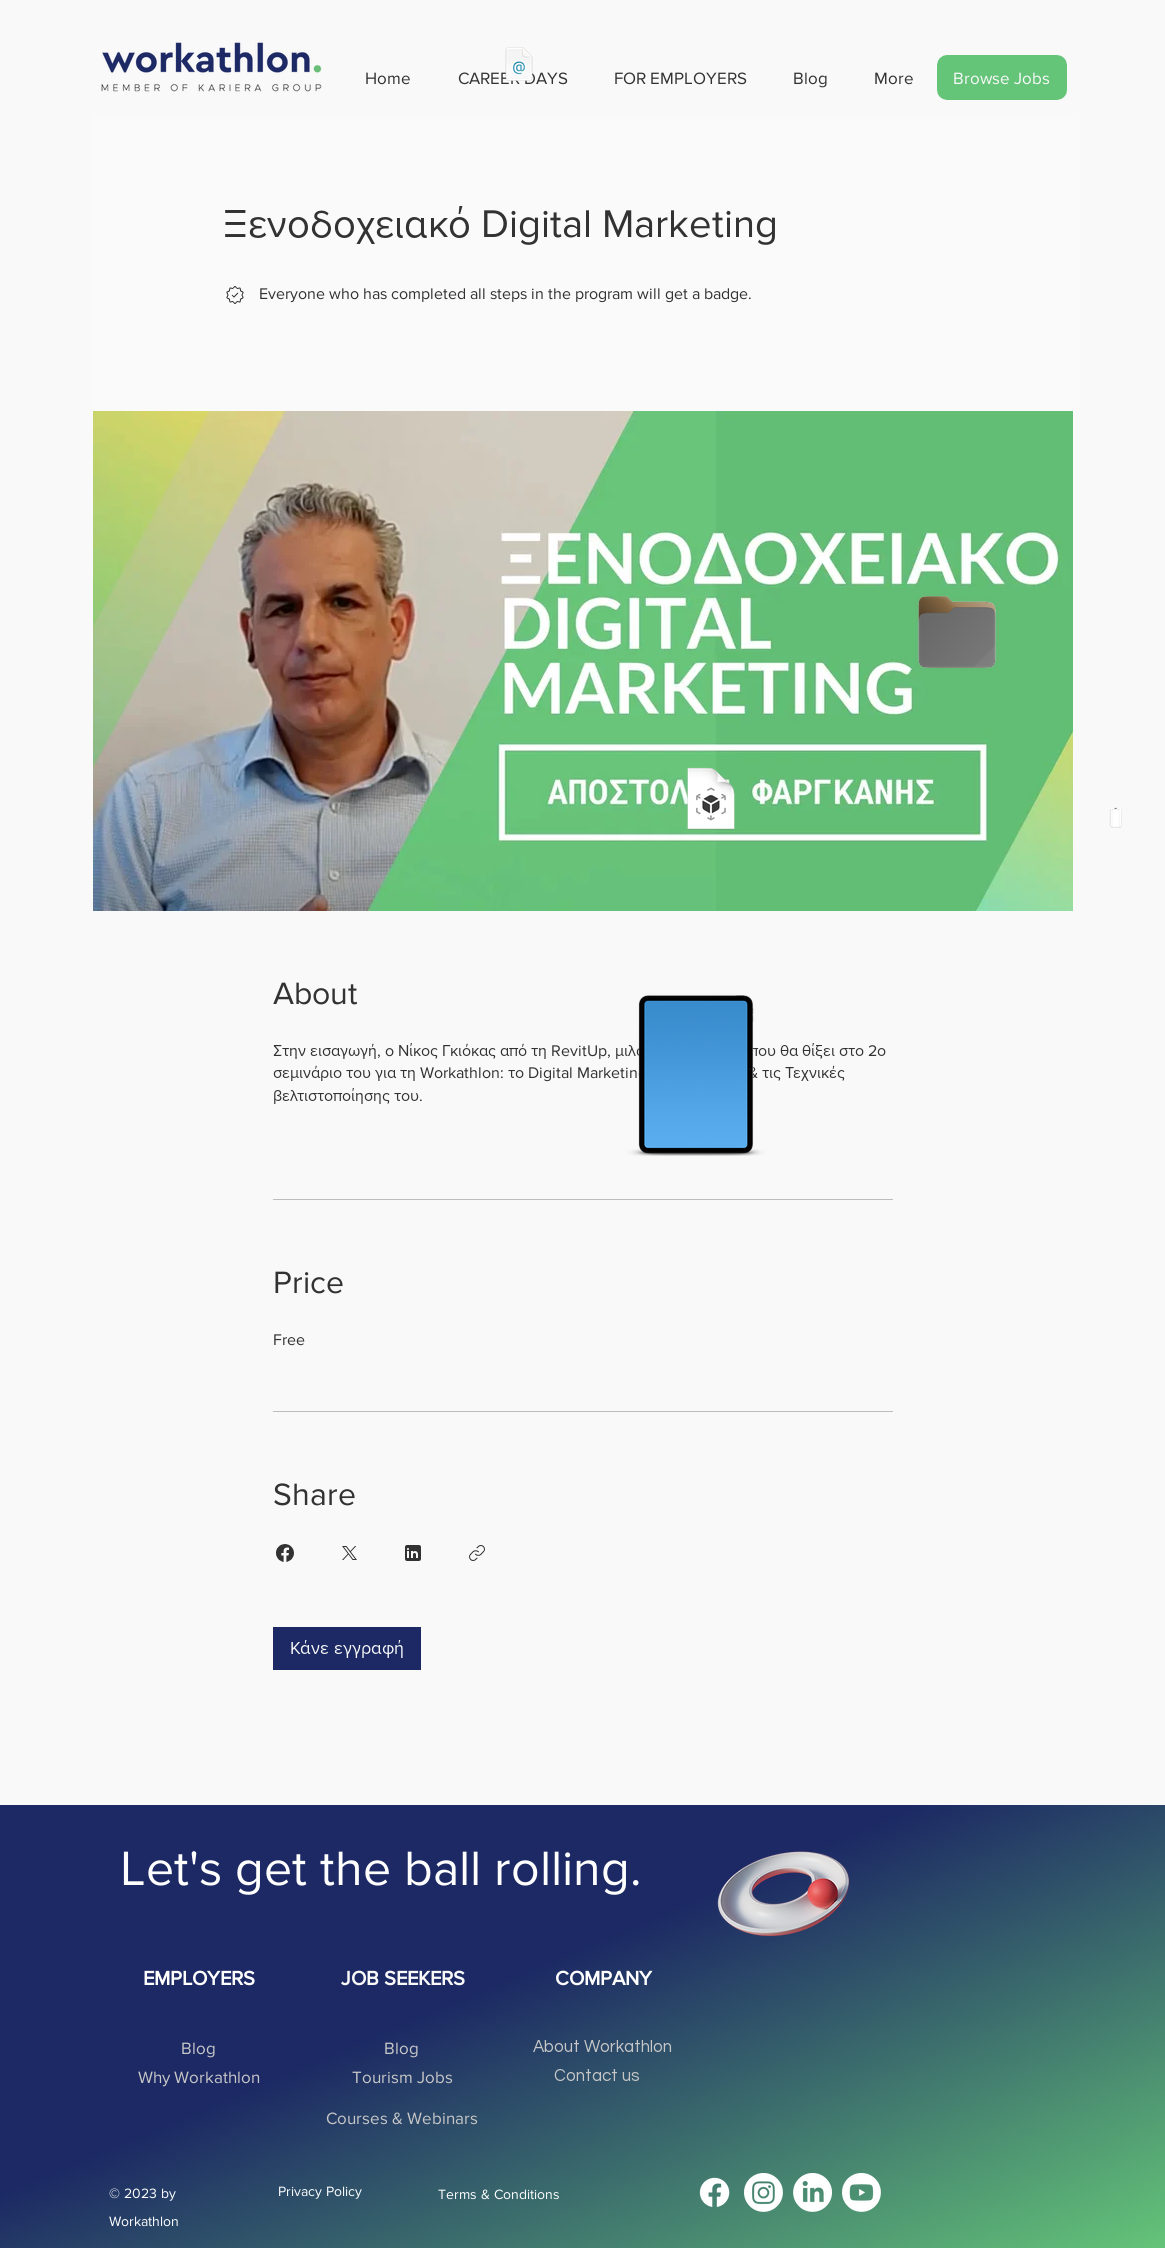 The height and width of the screenshot is (2248, 1165). I want to click on iPad Pro device connected to your system, so click(696, 1076).